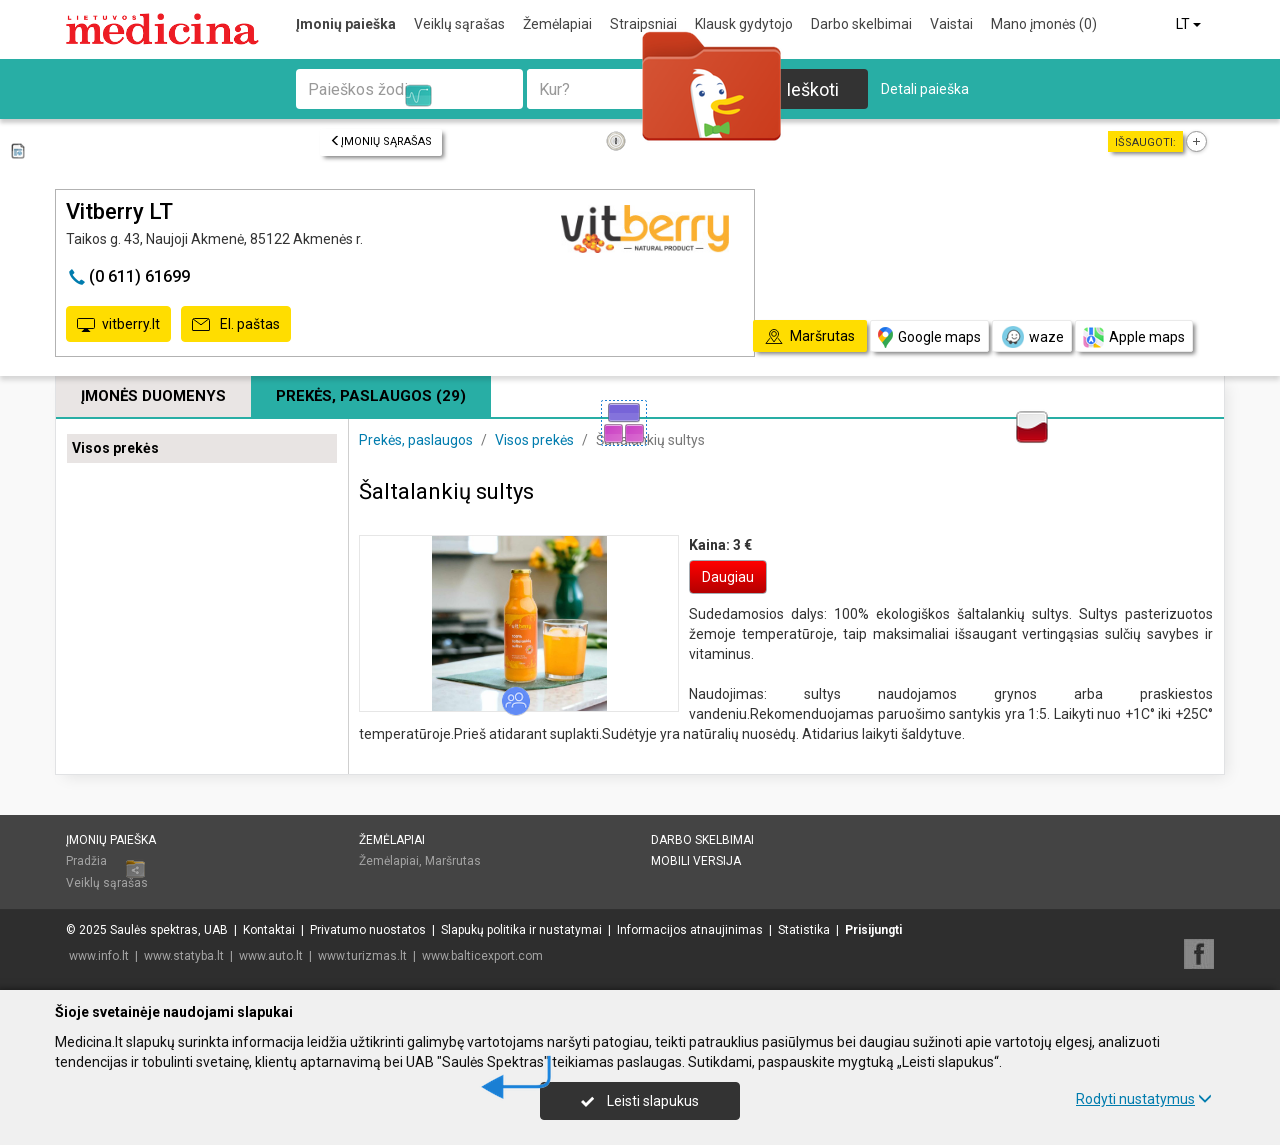  What do you see at coordinates (624, 423) in the screenshot?
I see `select all items in the current view` at bounding box center [624, 423].